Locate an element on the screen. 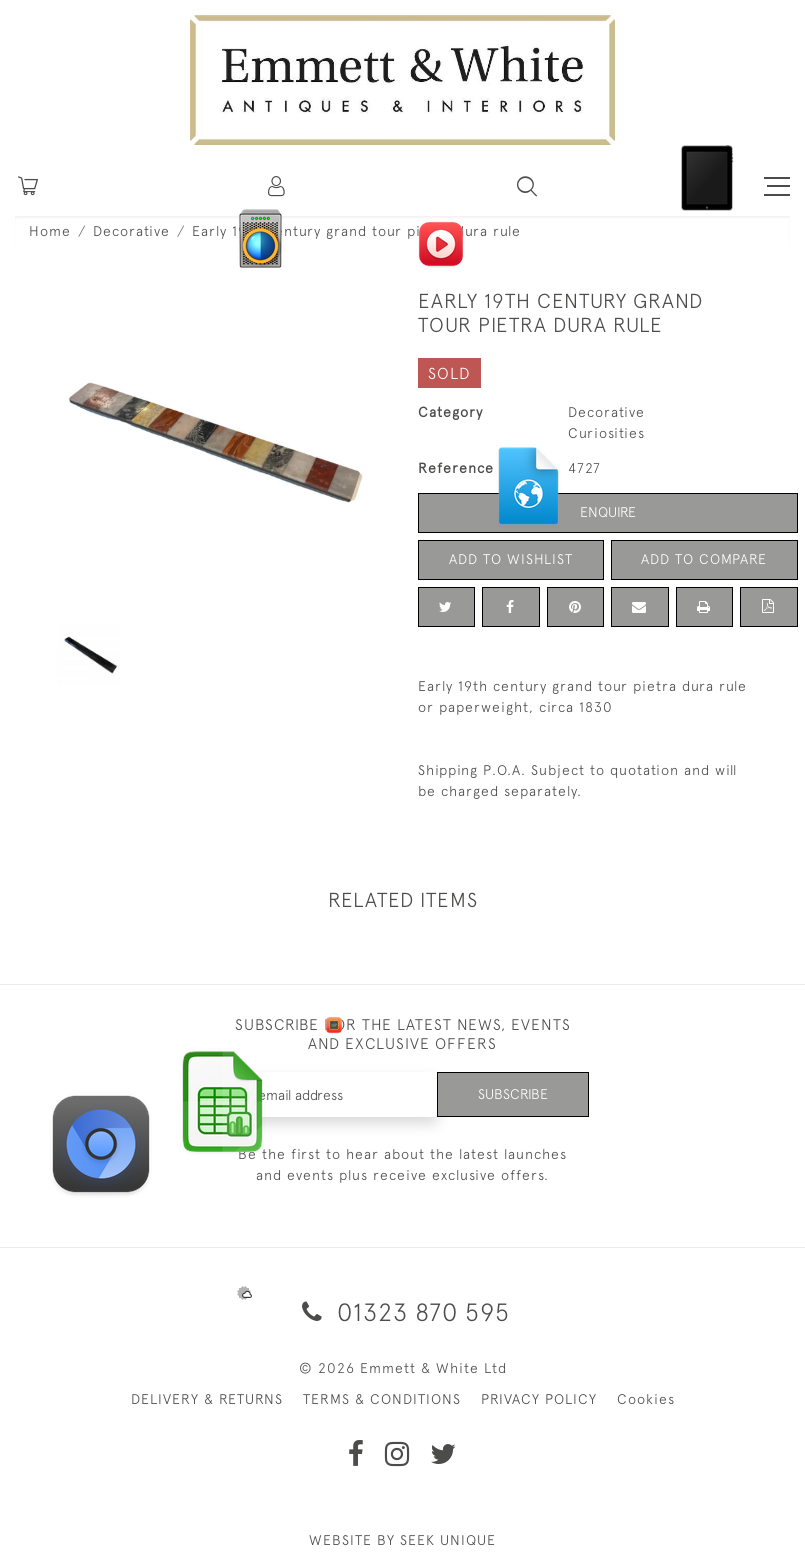 This screenshot has height=1566, width=805. open the weather app is located at coordinates (244, 1293).